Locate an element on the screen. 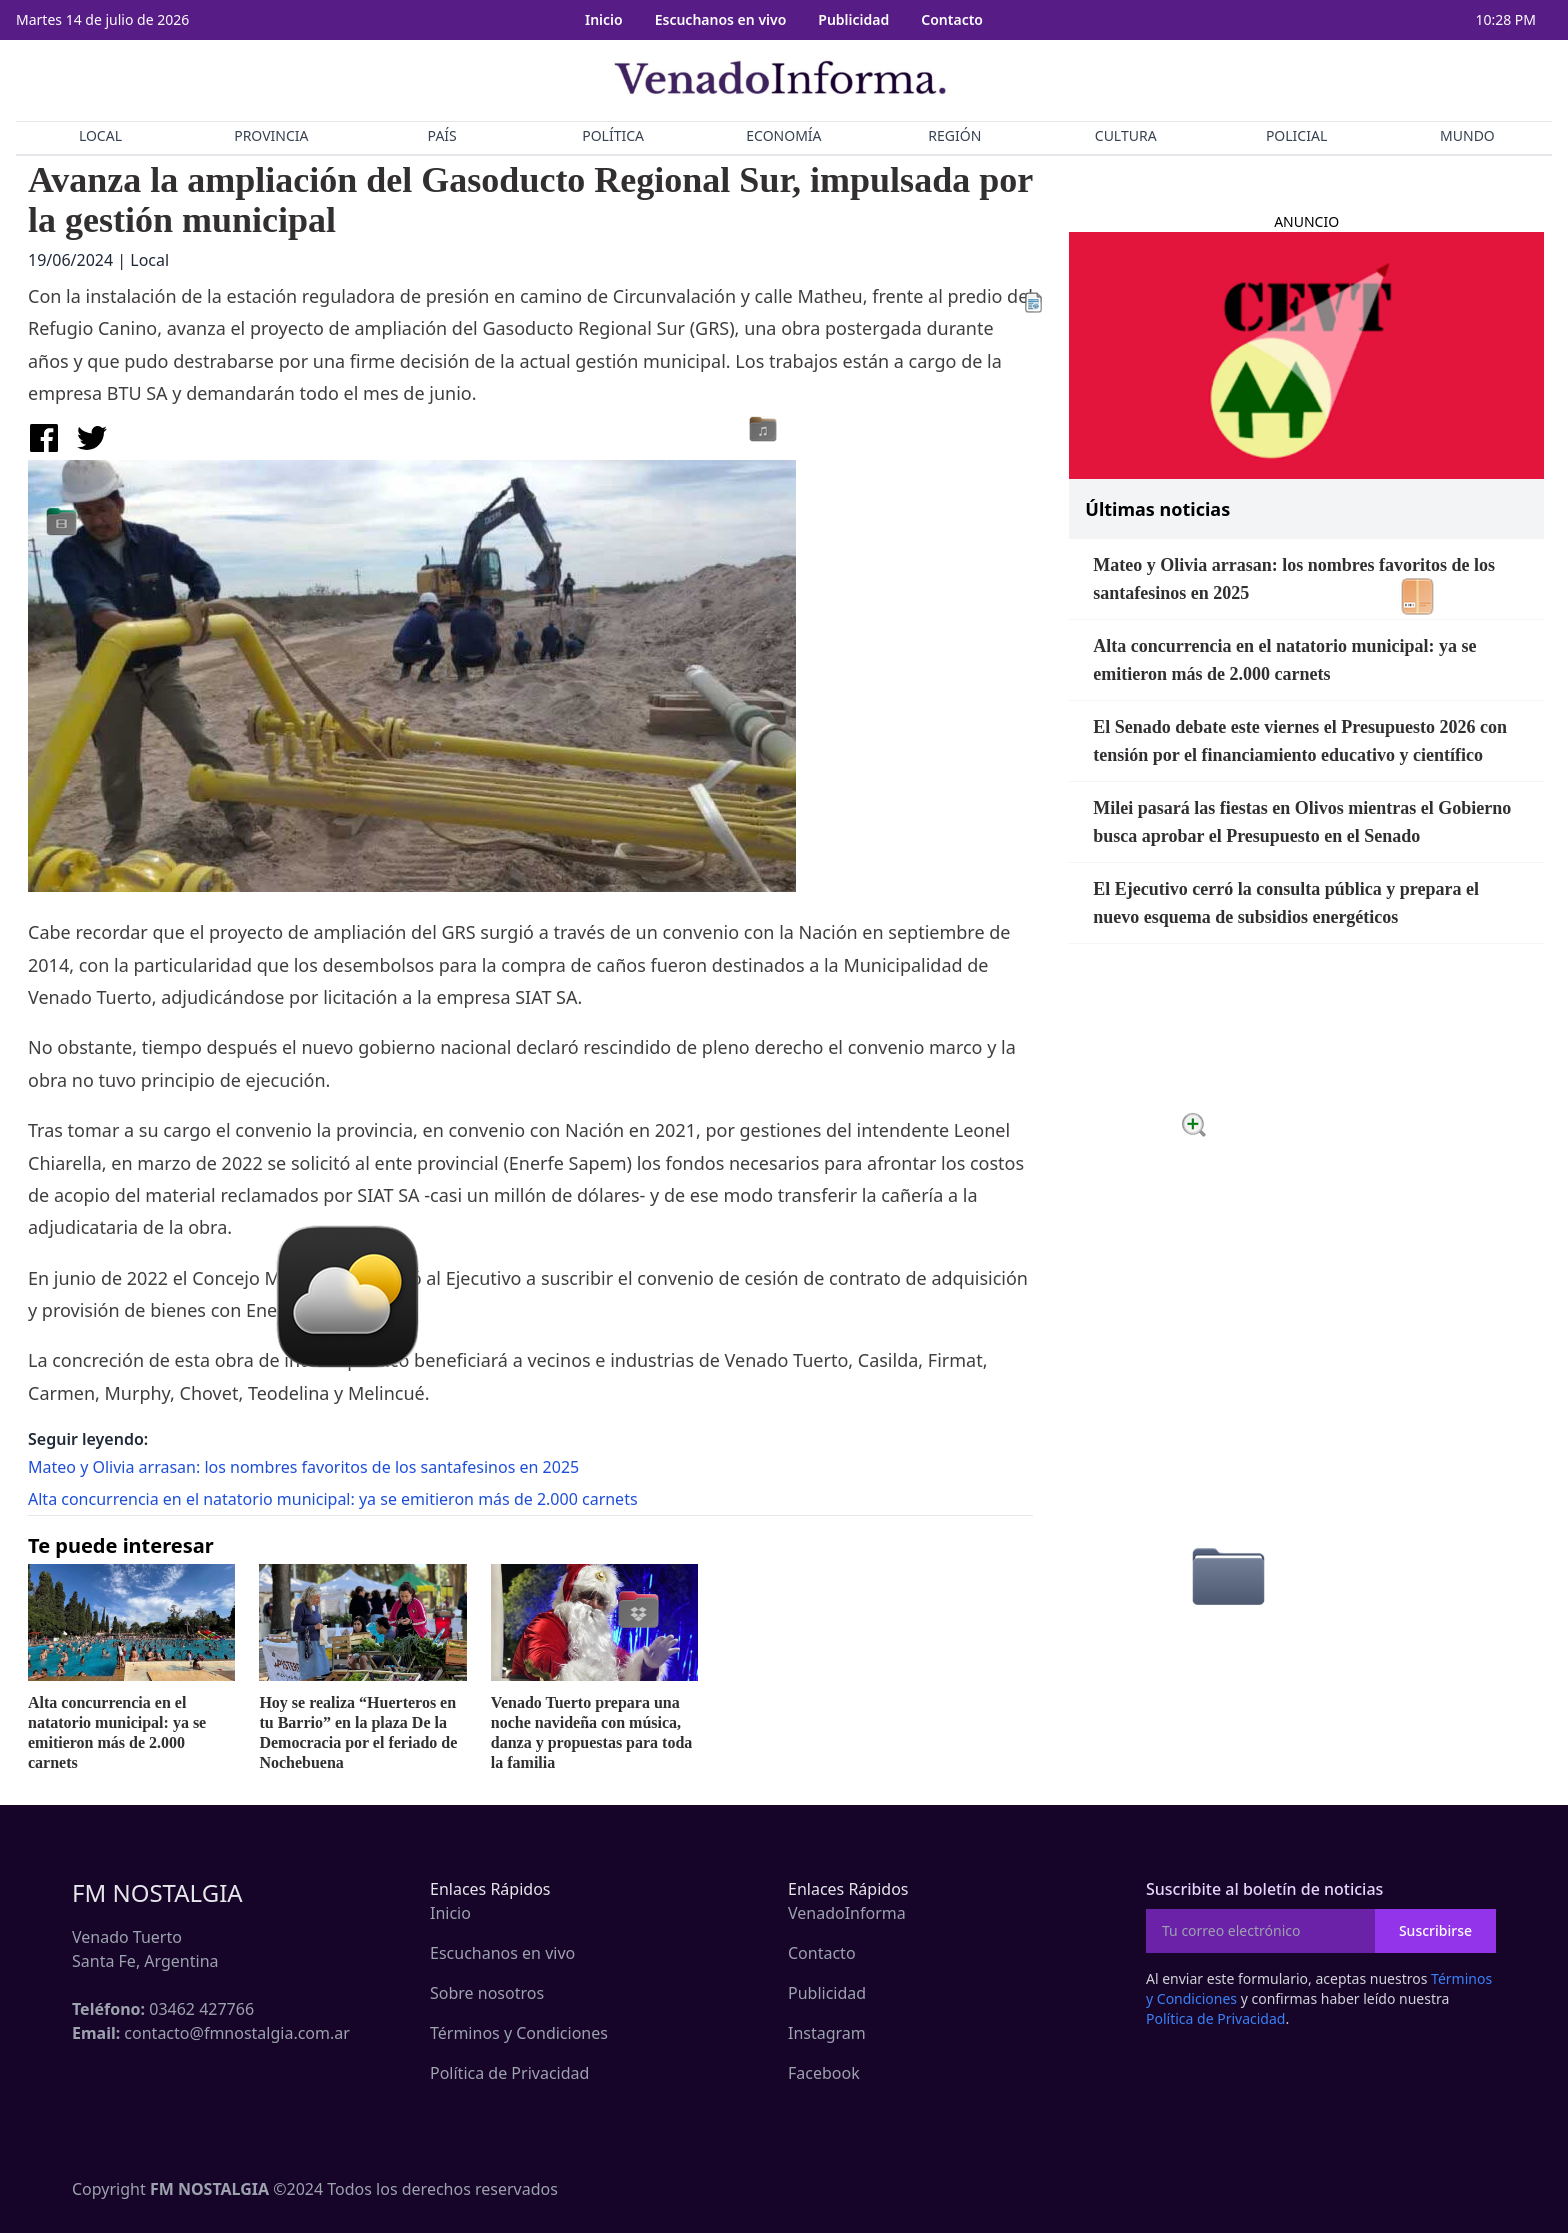  open the weather app is located at coordinates (347, 1296).